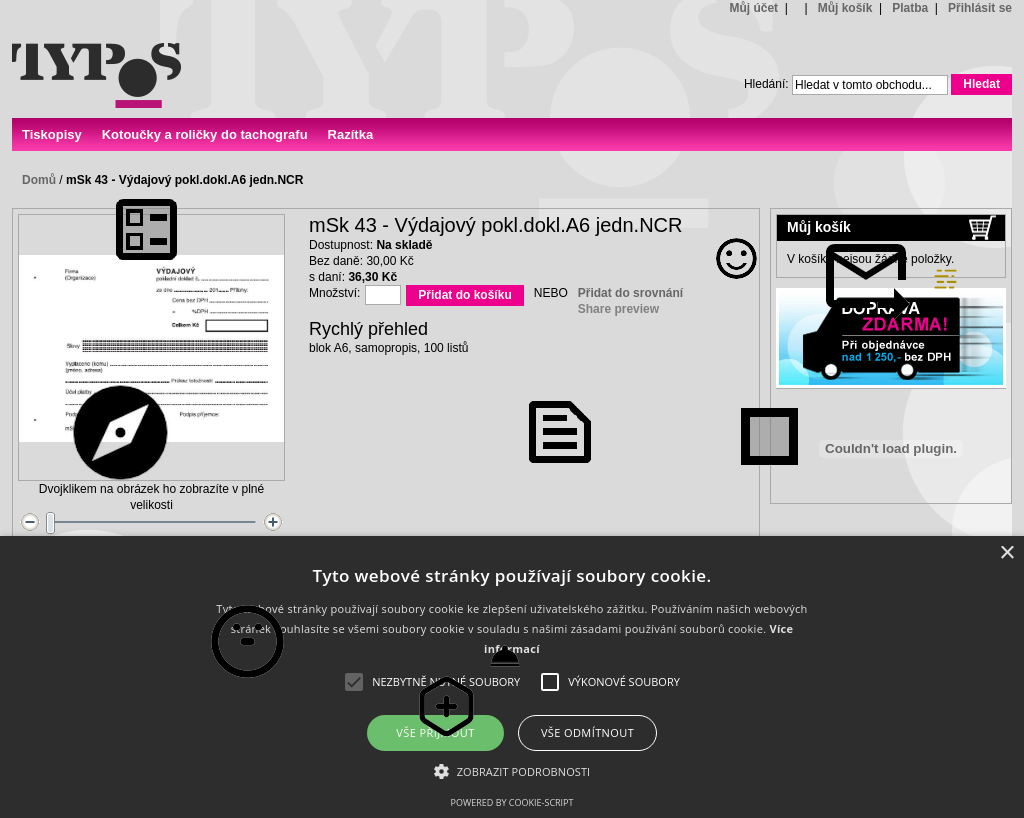 The image size is (1024, 818). Describe the element at coordinates (769, 436) in the screenshot. I see `stop media playback` at that location.